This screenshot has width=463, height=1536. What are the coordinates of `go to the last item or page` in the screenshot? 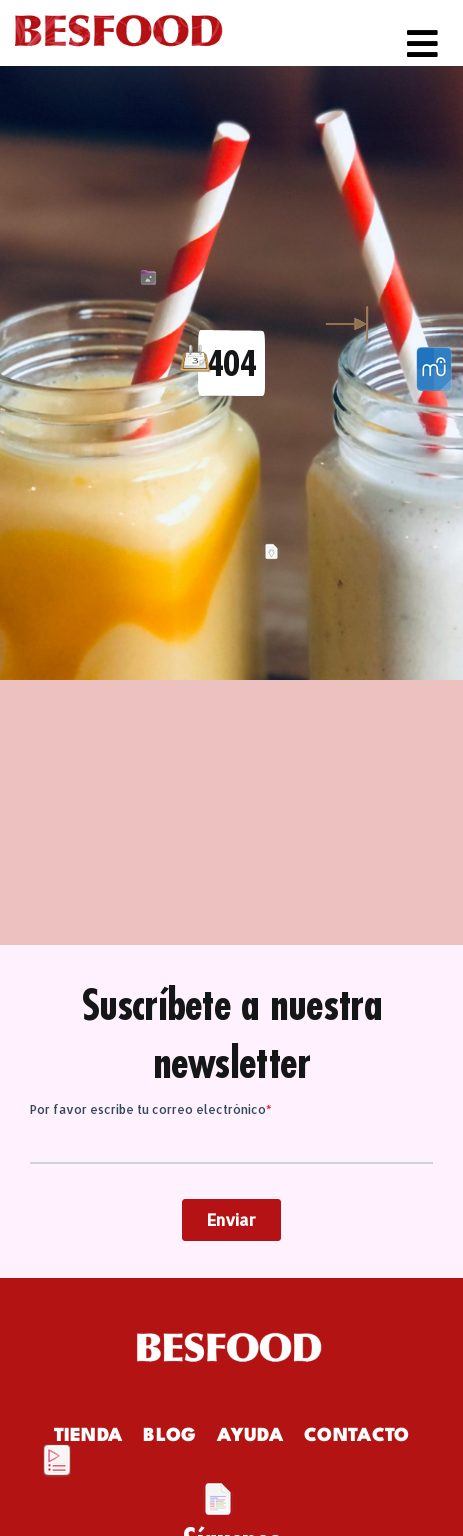 It's located at (347, 324).